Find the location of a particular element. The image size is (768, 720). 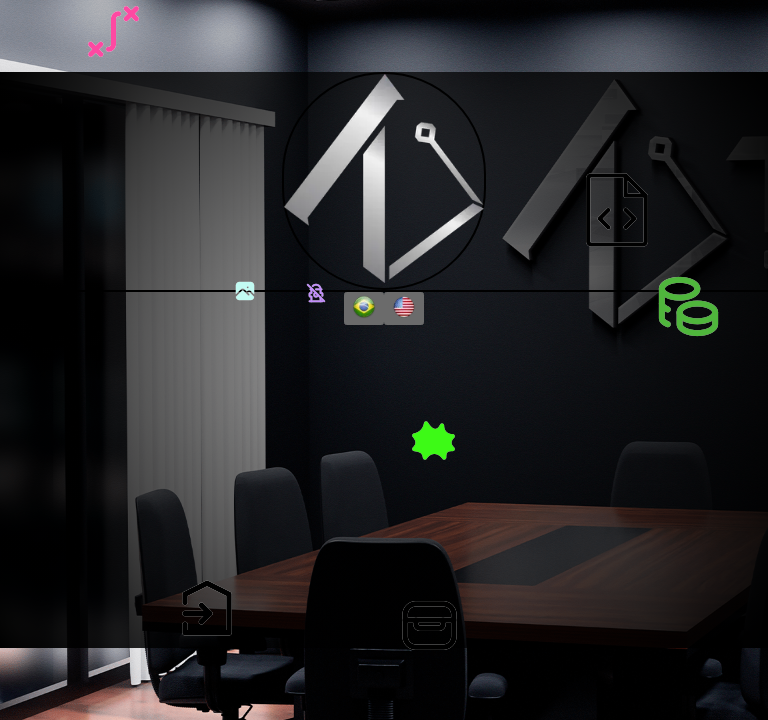

view photos or images is located at coordinates (245, 291).